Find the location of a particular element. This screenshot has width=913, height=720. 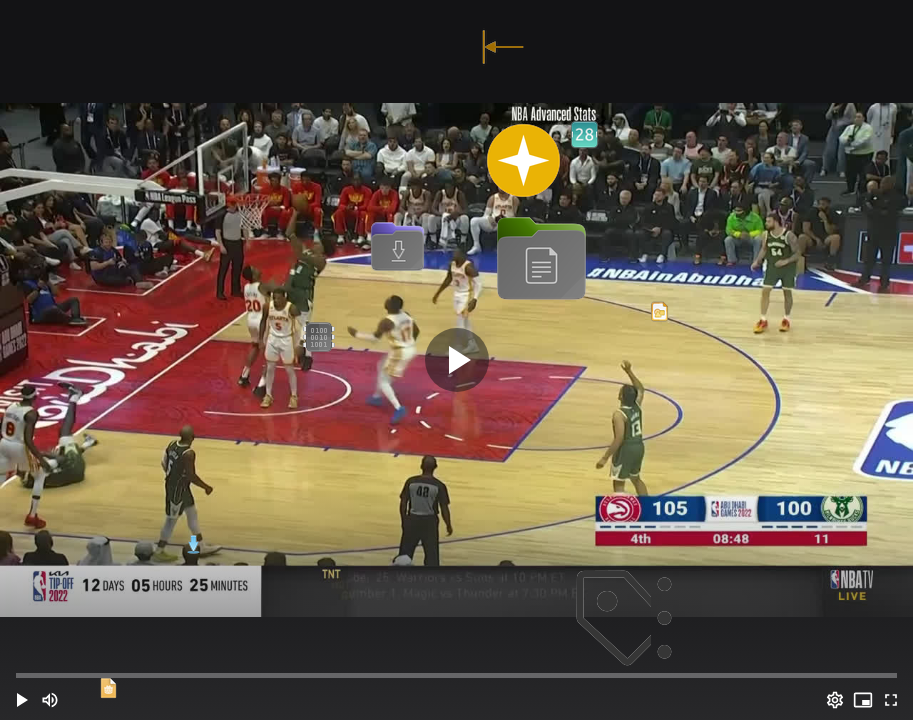

godot engine resource file is located at coordinates (108, 688).